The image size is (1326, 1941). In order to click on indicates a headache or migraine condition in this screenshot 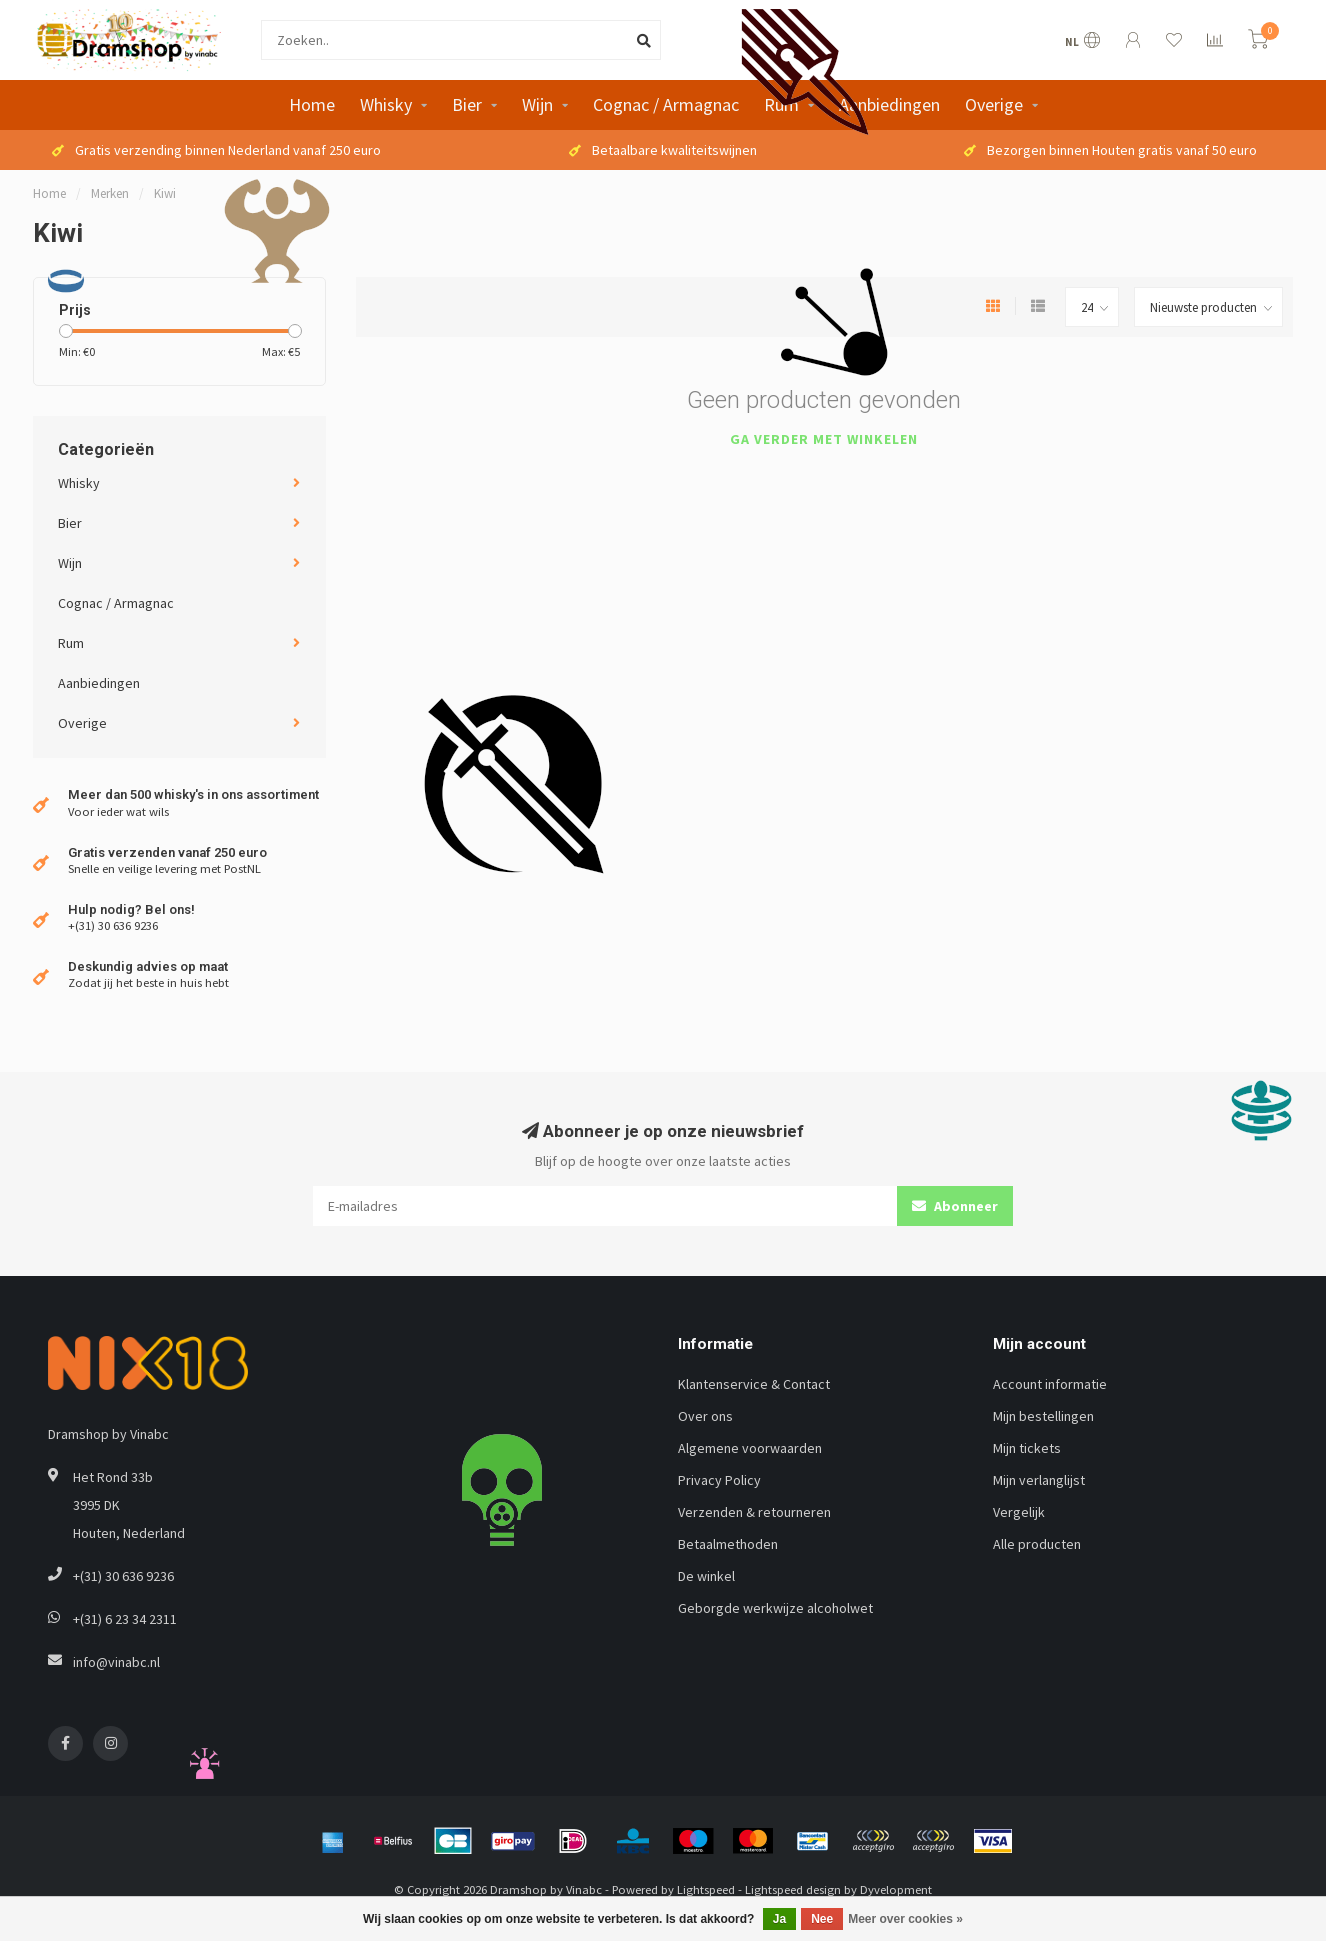, I will do `click(204, 1763)`.